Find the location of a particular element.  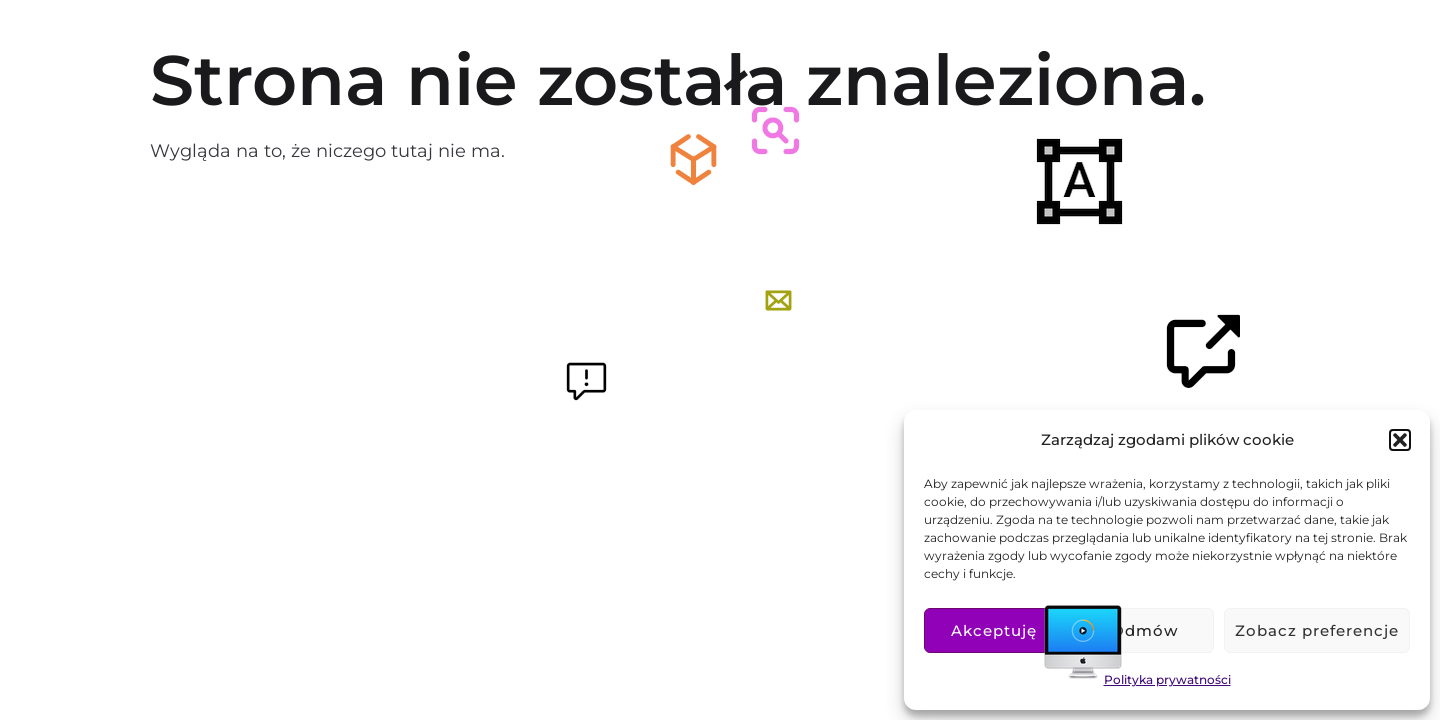

report an issue or problem is located at coordinates (586, 380).